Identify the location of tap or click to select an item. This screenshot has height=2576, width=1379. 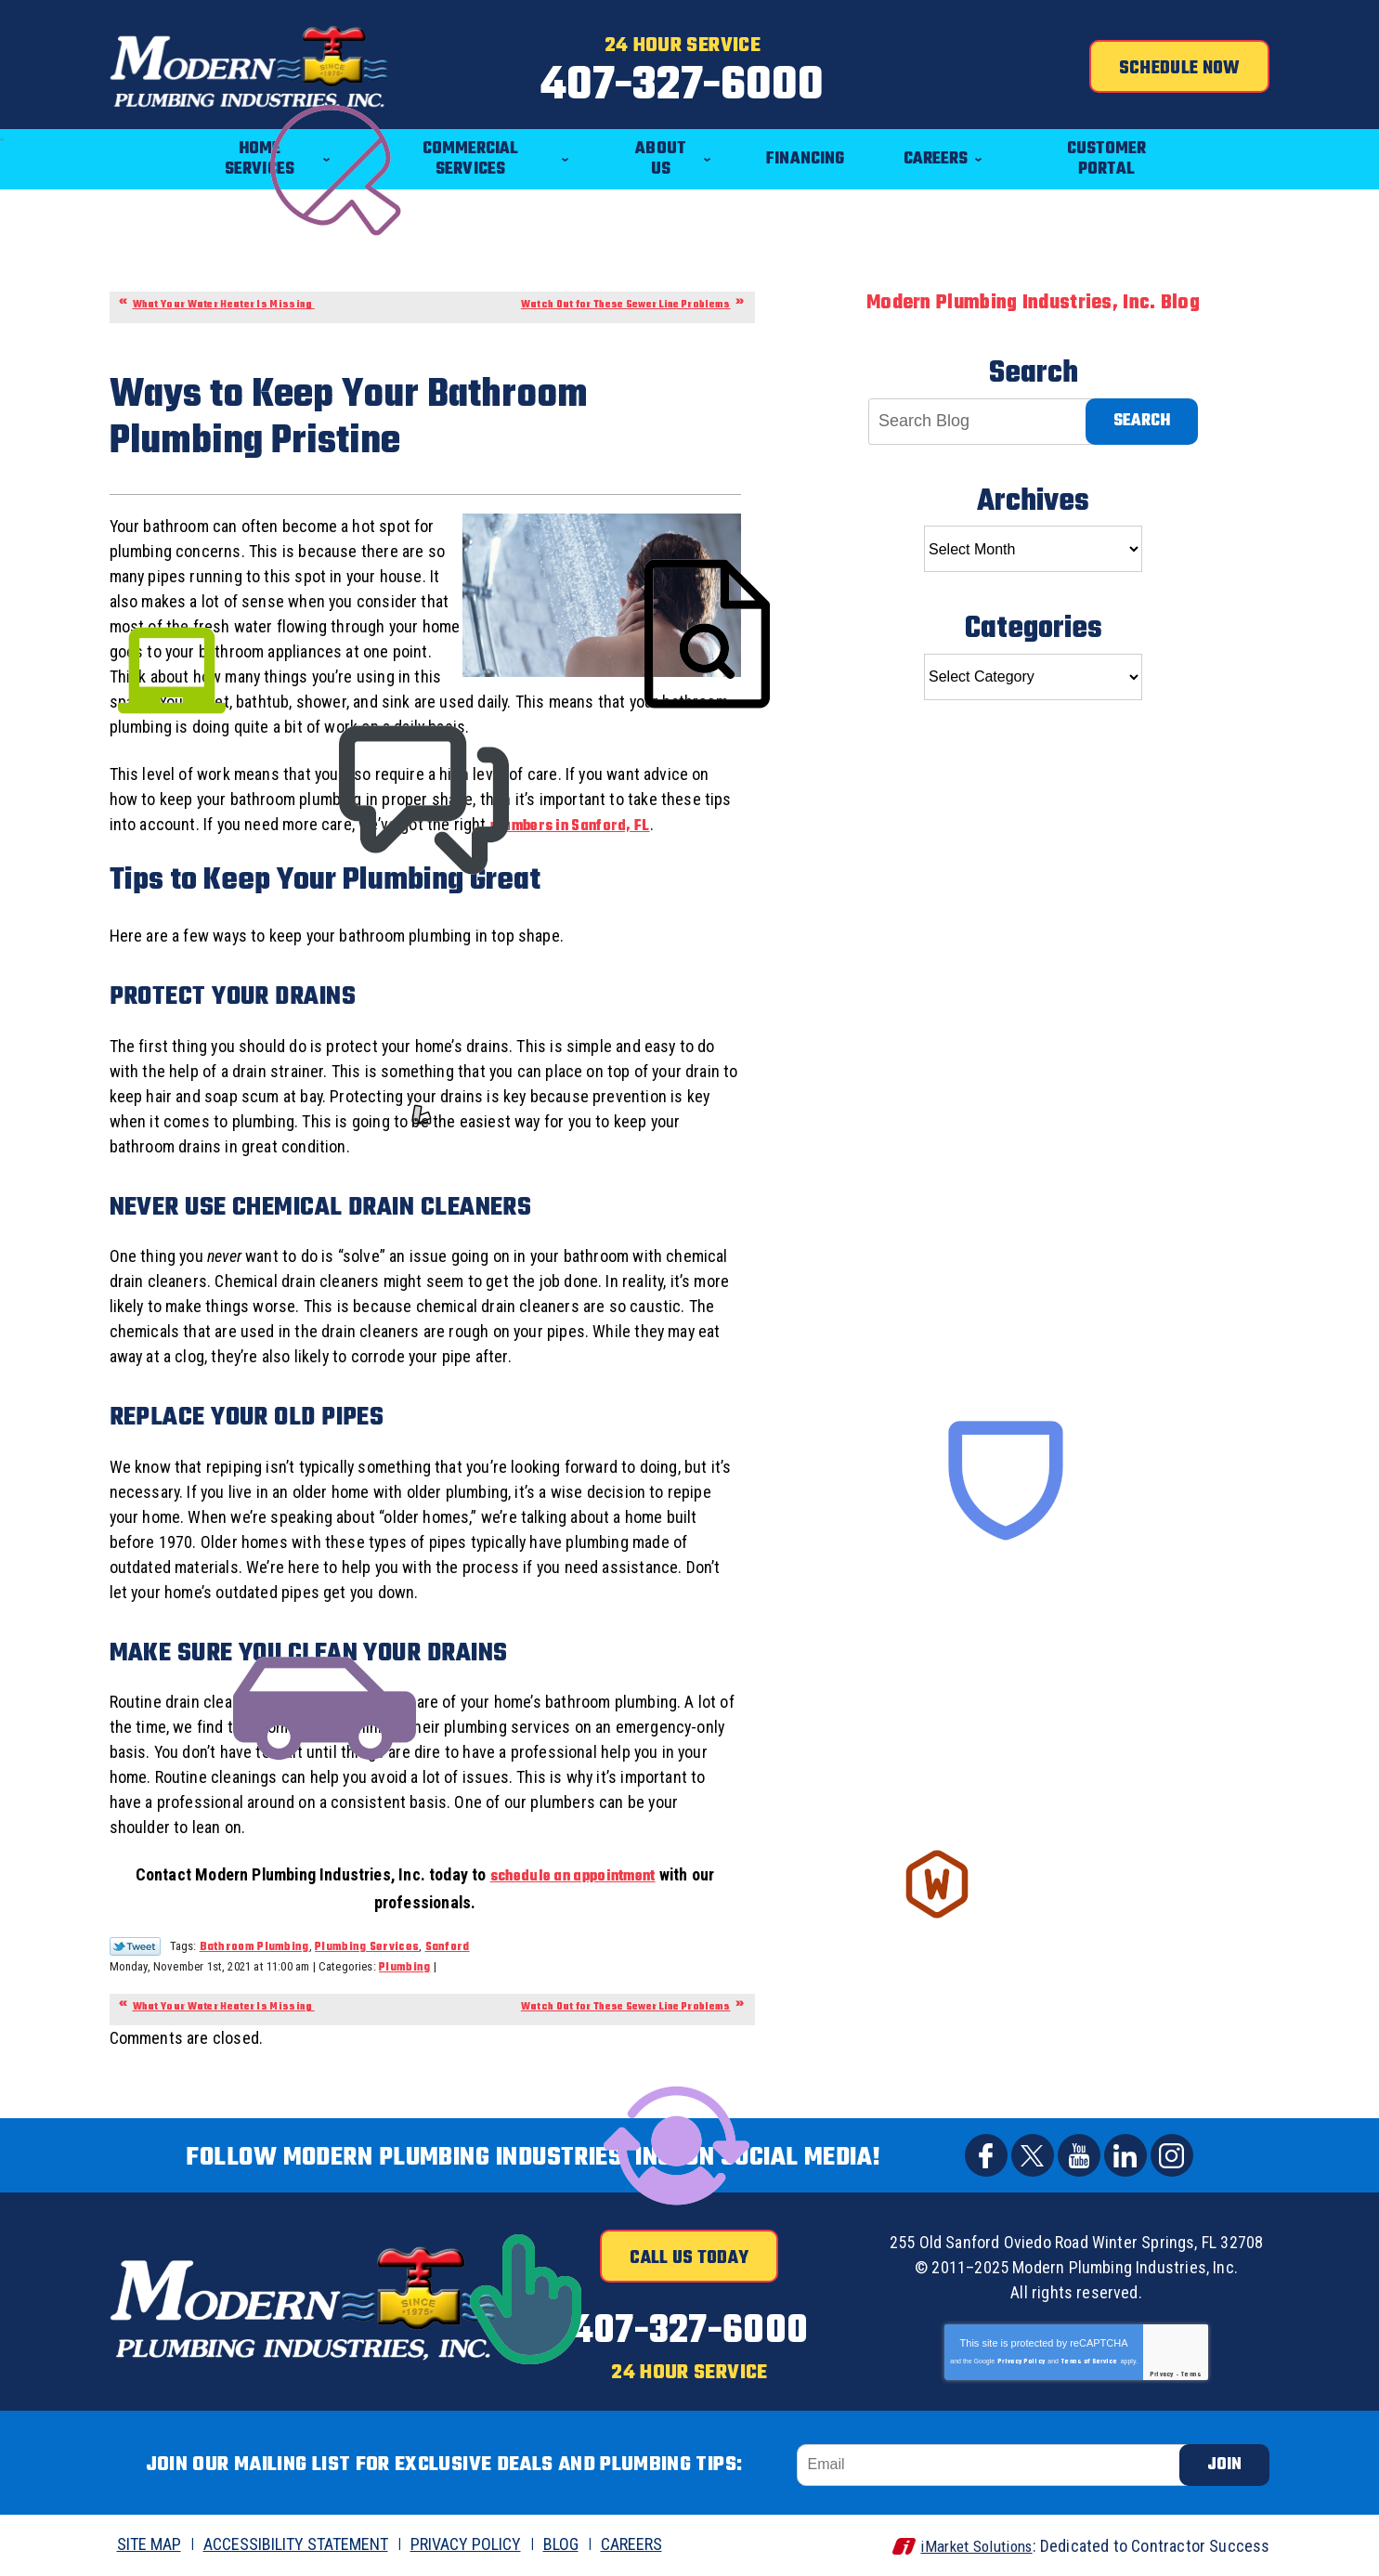
(526, 2299).